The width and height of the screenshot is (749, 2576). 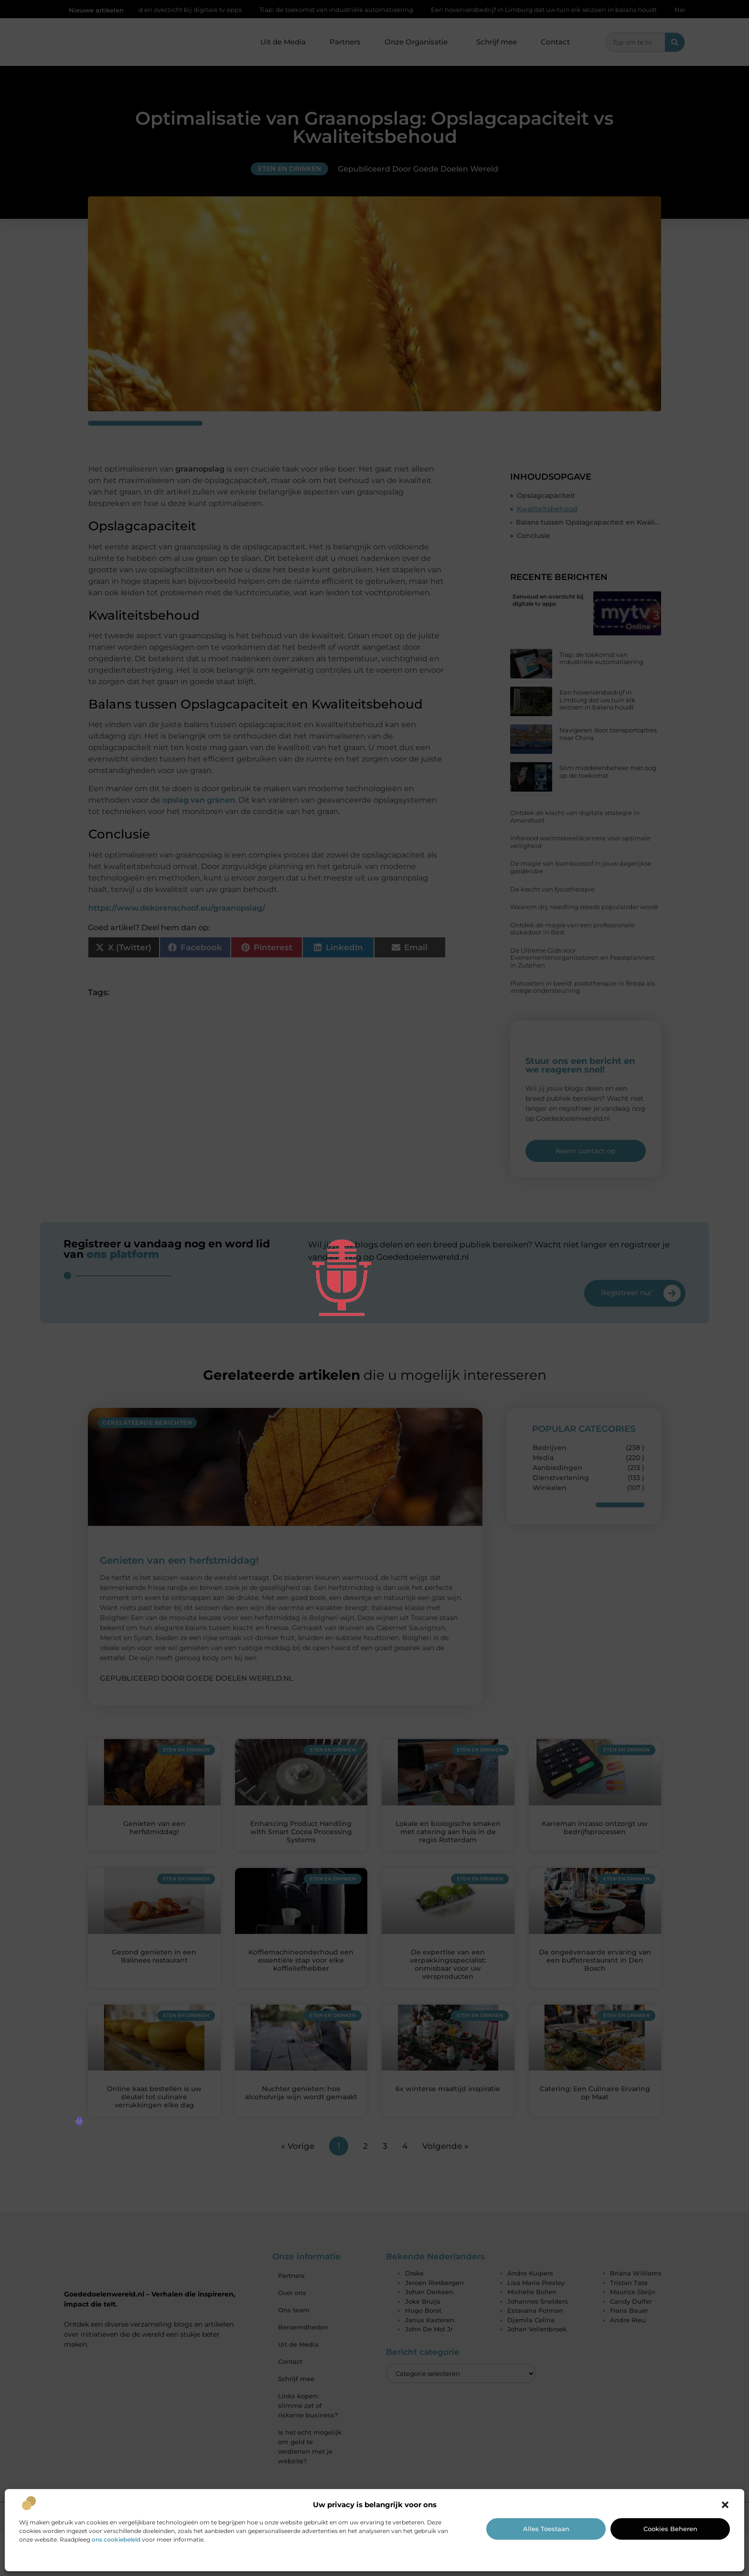 What do you see at coordinates (79, 2121) in the screenshot?
I see `access wizard or mage character class` at bounding box center [79, 2121].